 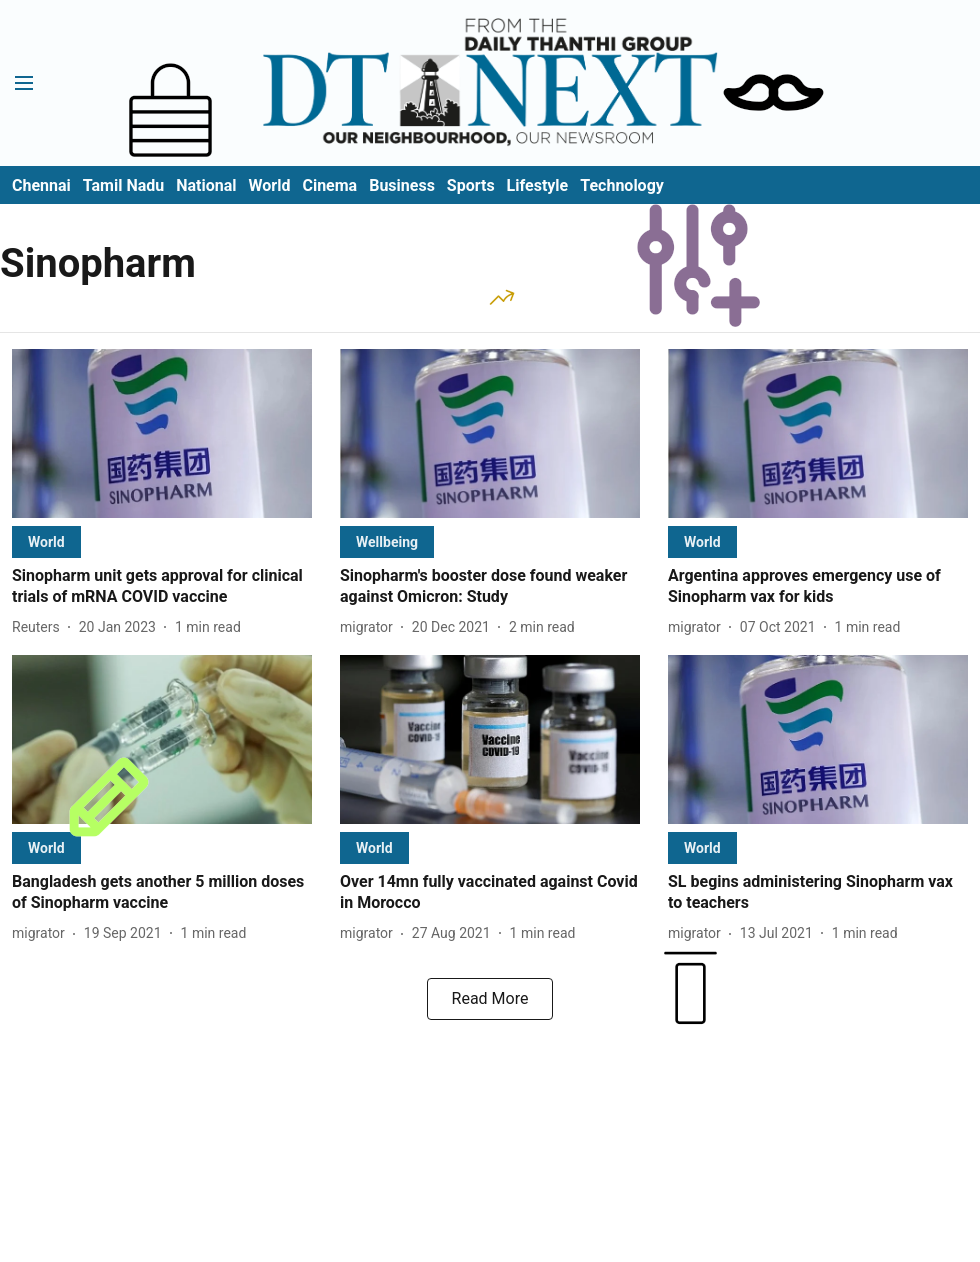 I want to click on align object to top edge, so click(x=690, y=986).